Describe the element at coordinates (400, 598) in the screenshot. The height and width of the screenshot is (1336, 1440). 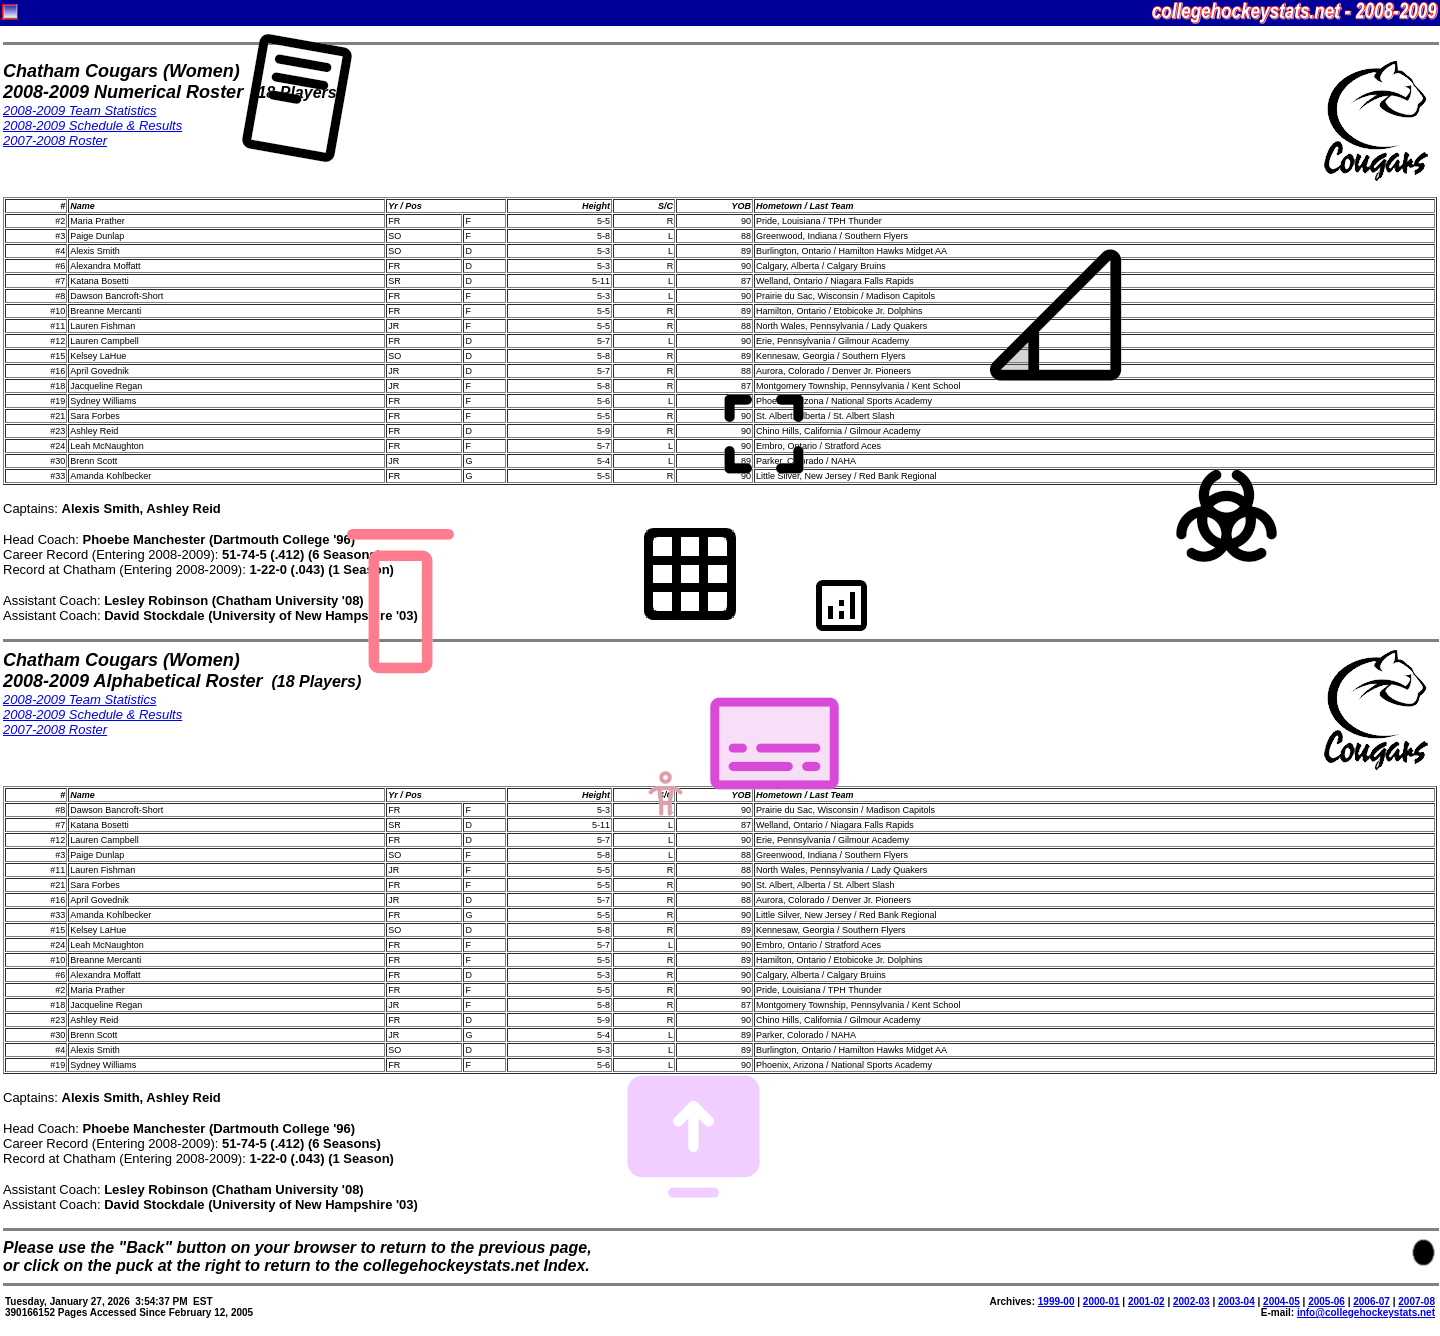
I see `align element to top edge` at that location.